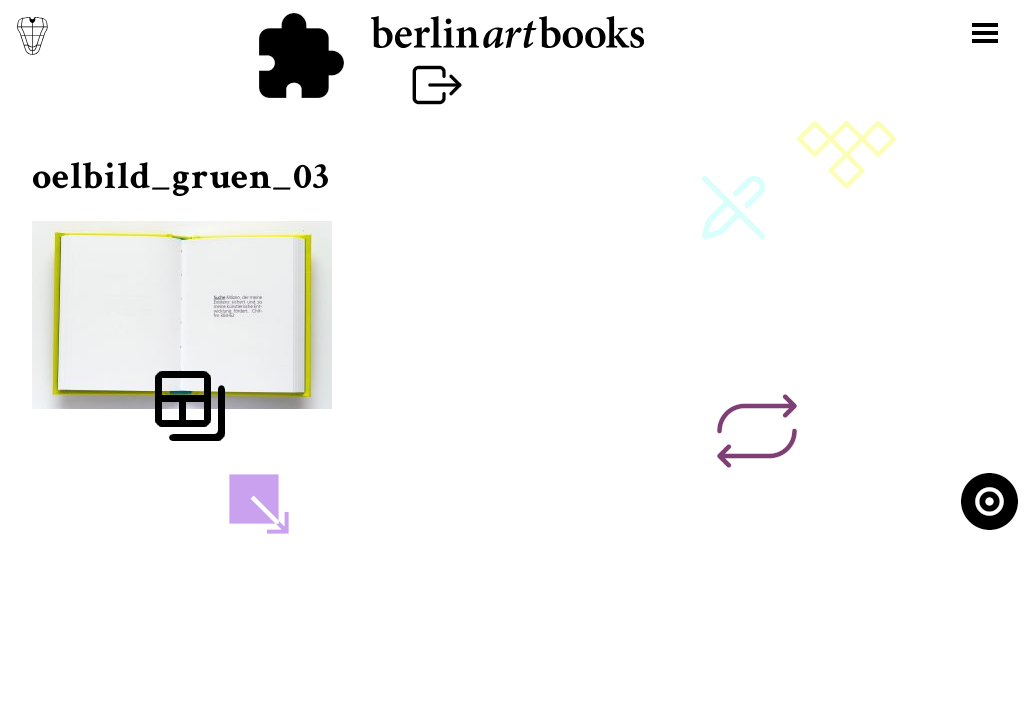 Image resolution: width=1024 pixels, height=720 pixels. What do you see at coordinates (989, 501) in the screenshot?
I see `play or access music library` at bounding box center [989, 501].